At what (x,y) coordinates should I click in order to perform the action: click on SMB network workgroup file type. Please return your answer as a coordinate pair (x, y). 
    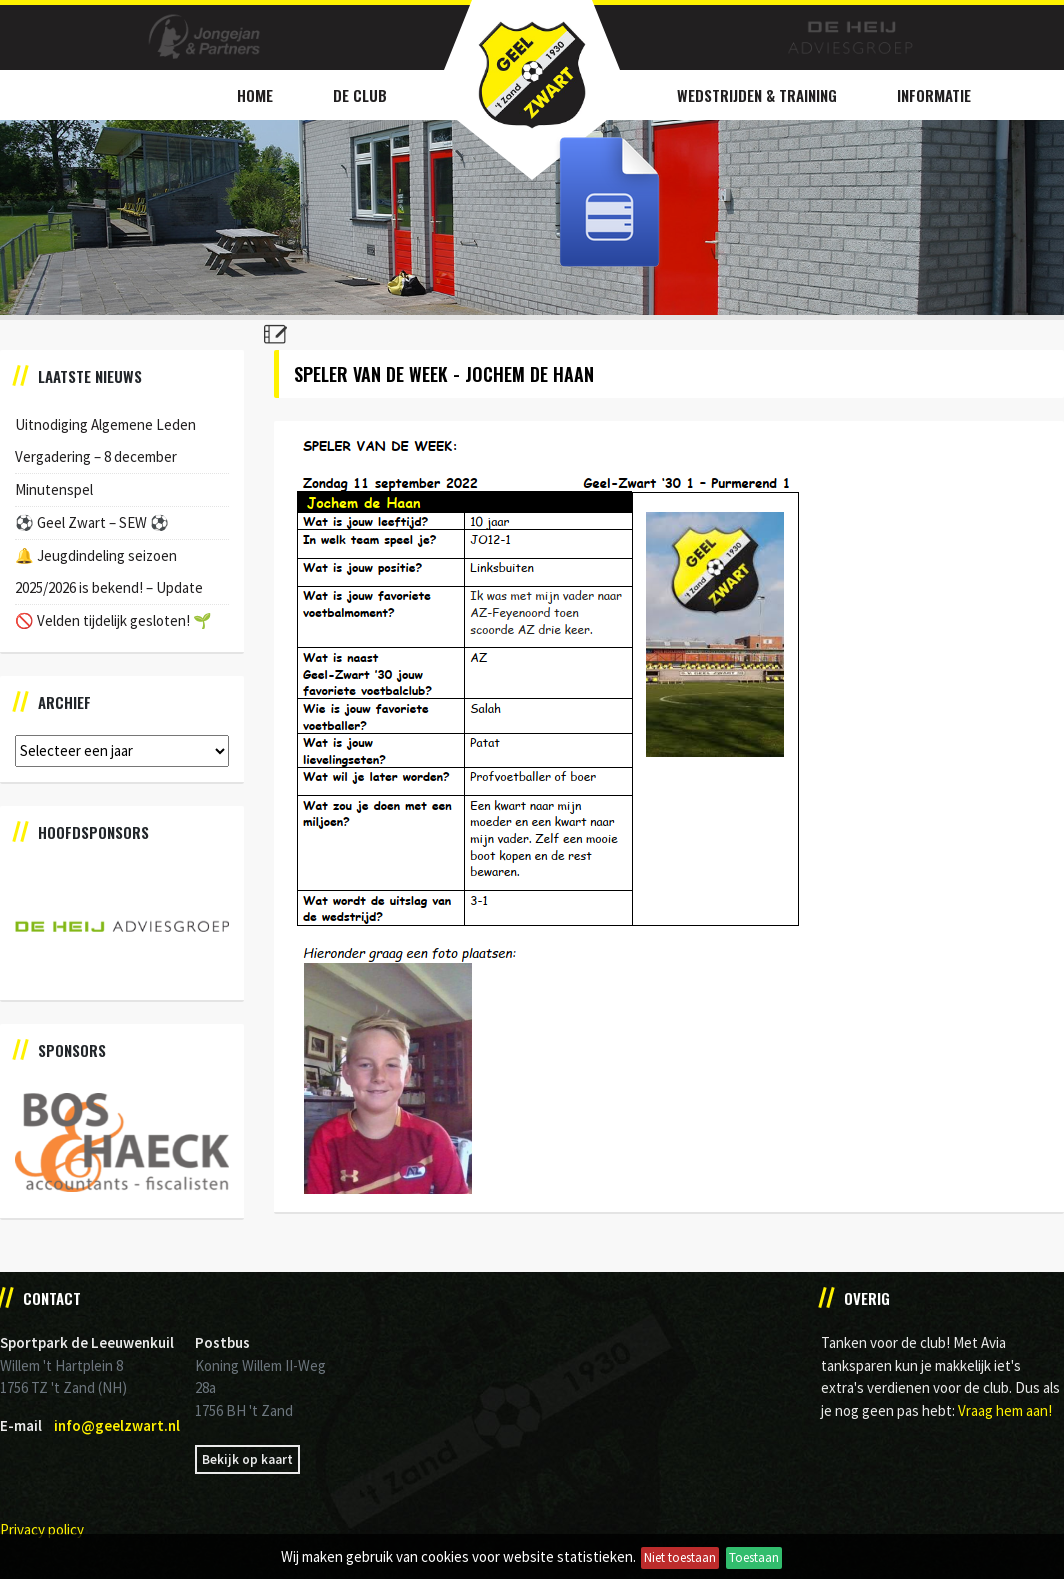
    Looking at the image, I should click on (609, 204).